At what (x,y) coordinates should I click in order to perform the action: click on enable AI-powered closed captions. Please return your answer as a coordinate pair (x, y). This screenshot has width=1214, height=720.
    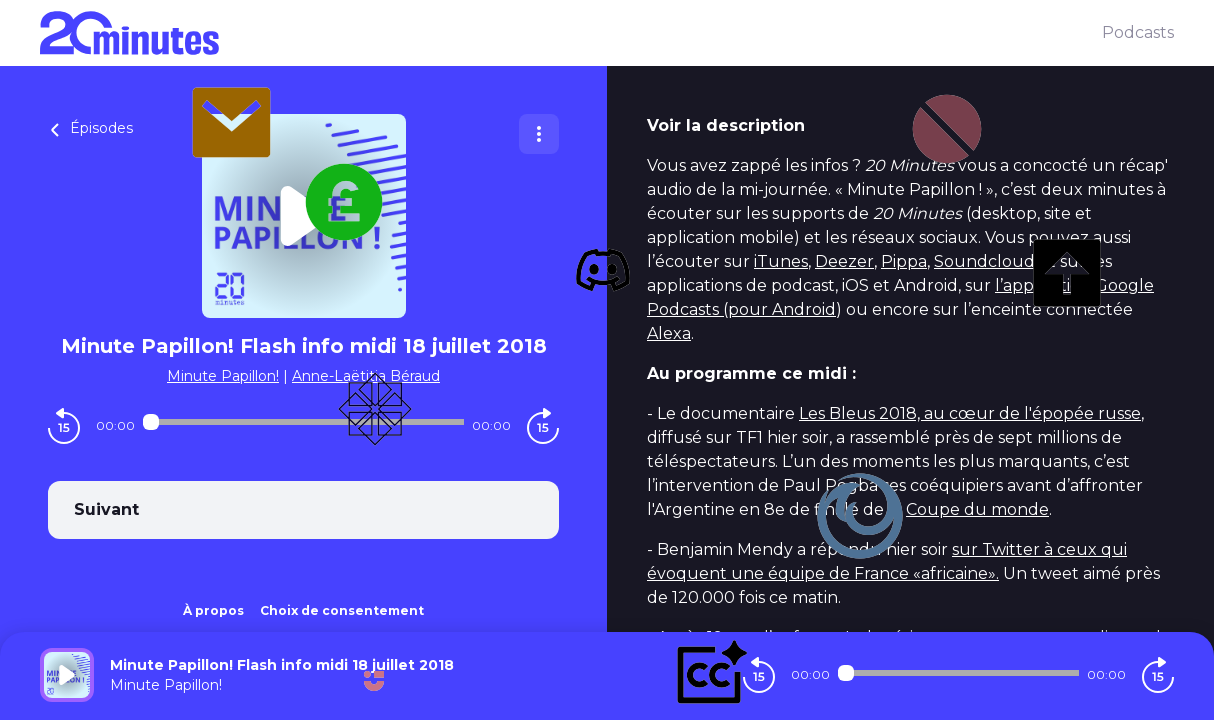
    Looking at the image, I should click on (709, 675).